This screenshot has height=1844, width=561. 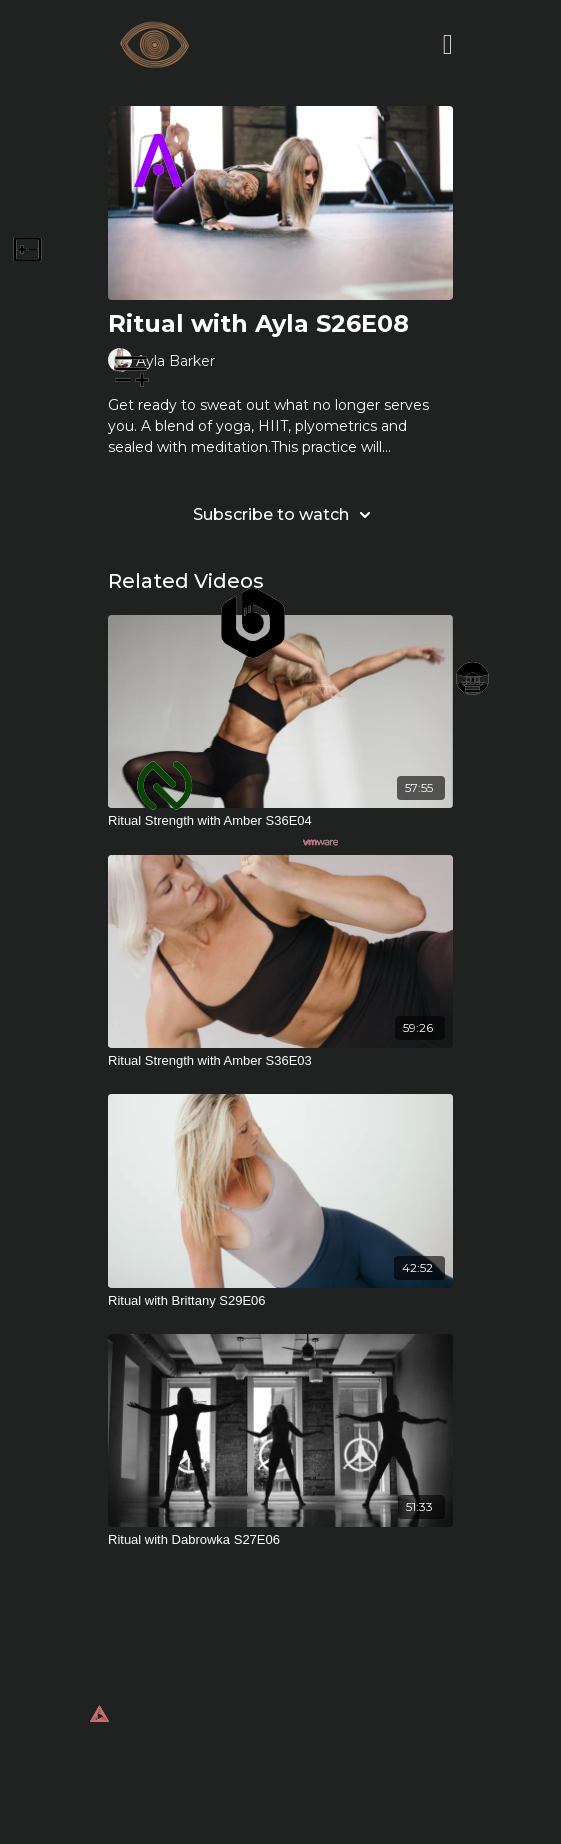 What do you see at coordinates (27, 249) in the screenshot?
I see `adjust quantity or value up or down` at bounding box center [27, 249].